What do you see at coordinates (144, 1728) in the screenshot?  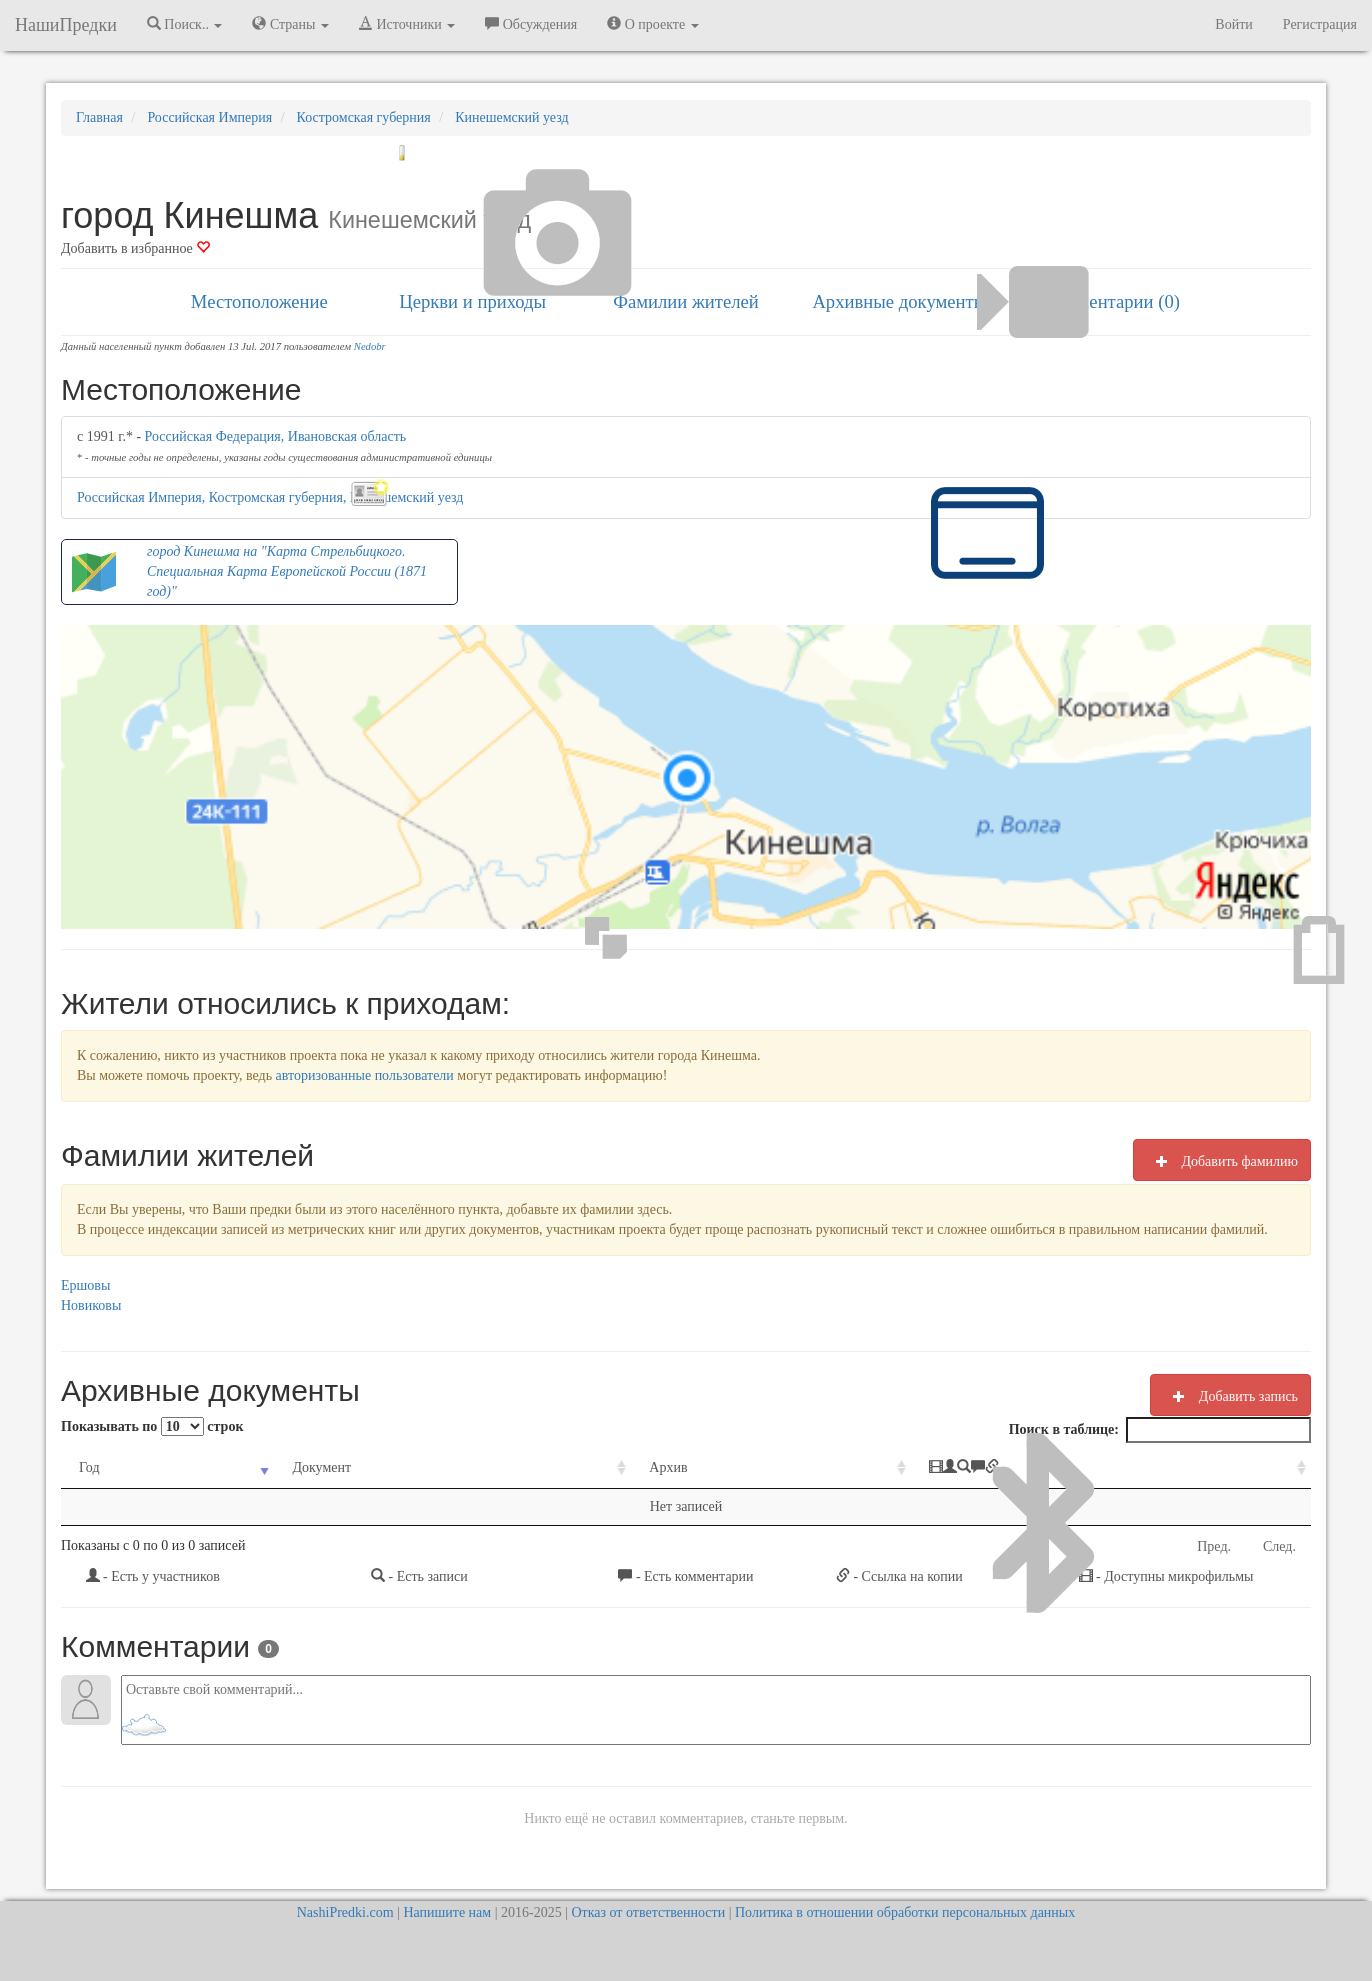 I see `indicates overcast or cloudy weather conditions` at bounding box center [144, 1728].